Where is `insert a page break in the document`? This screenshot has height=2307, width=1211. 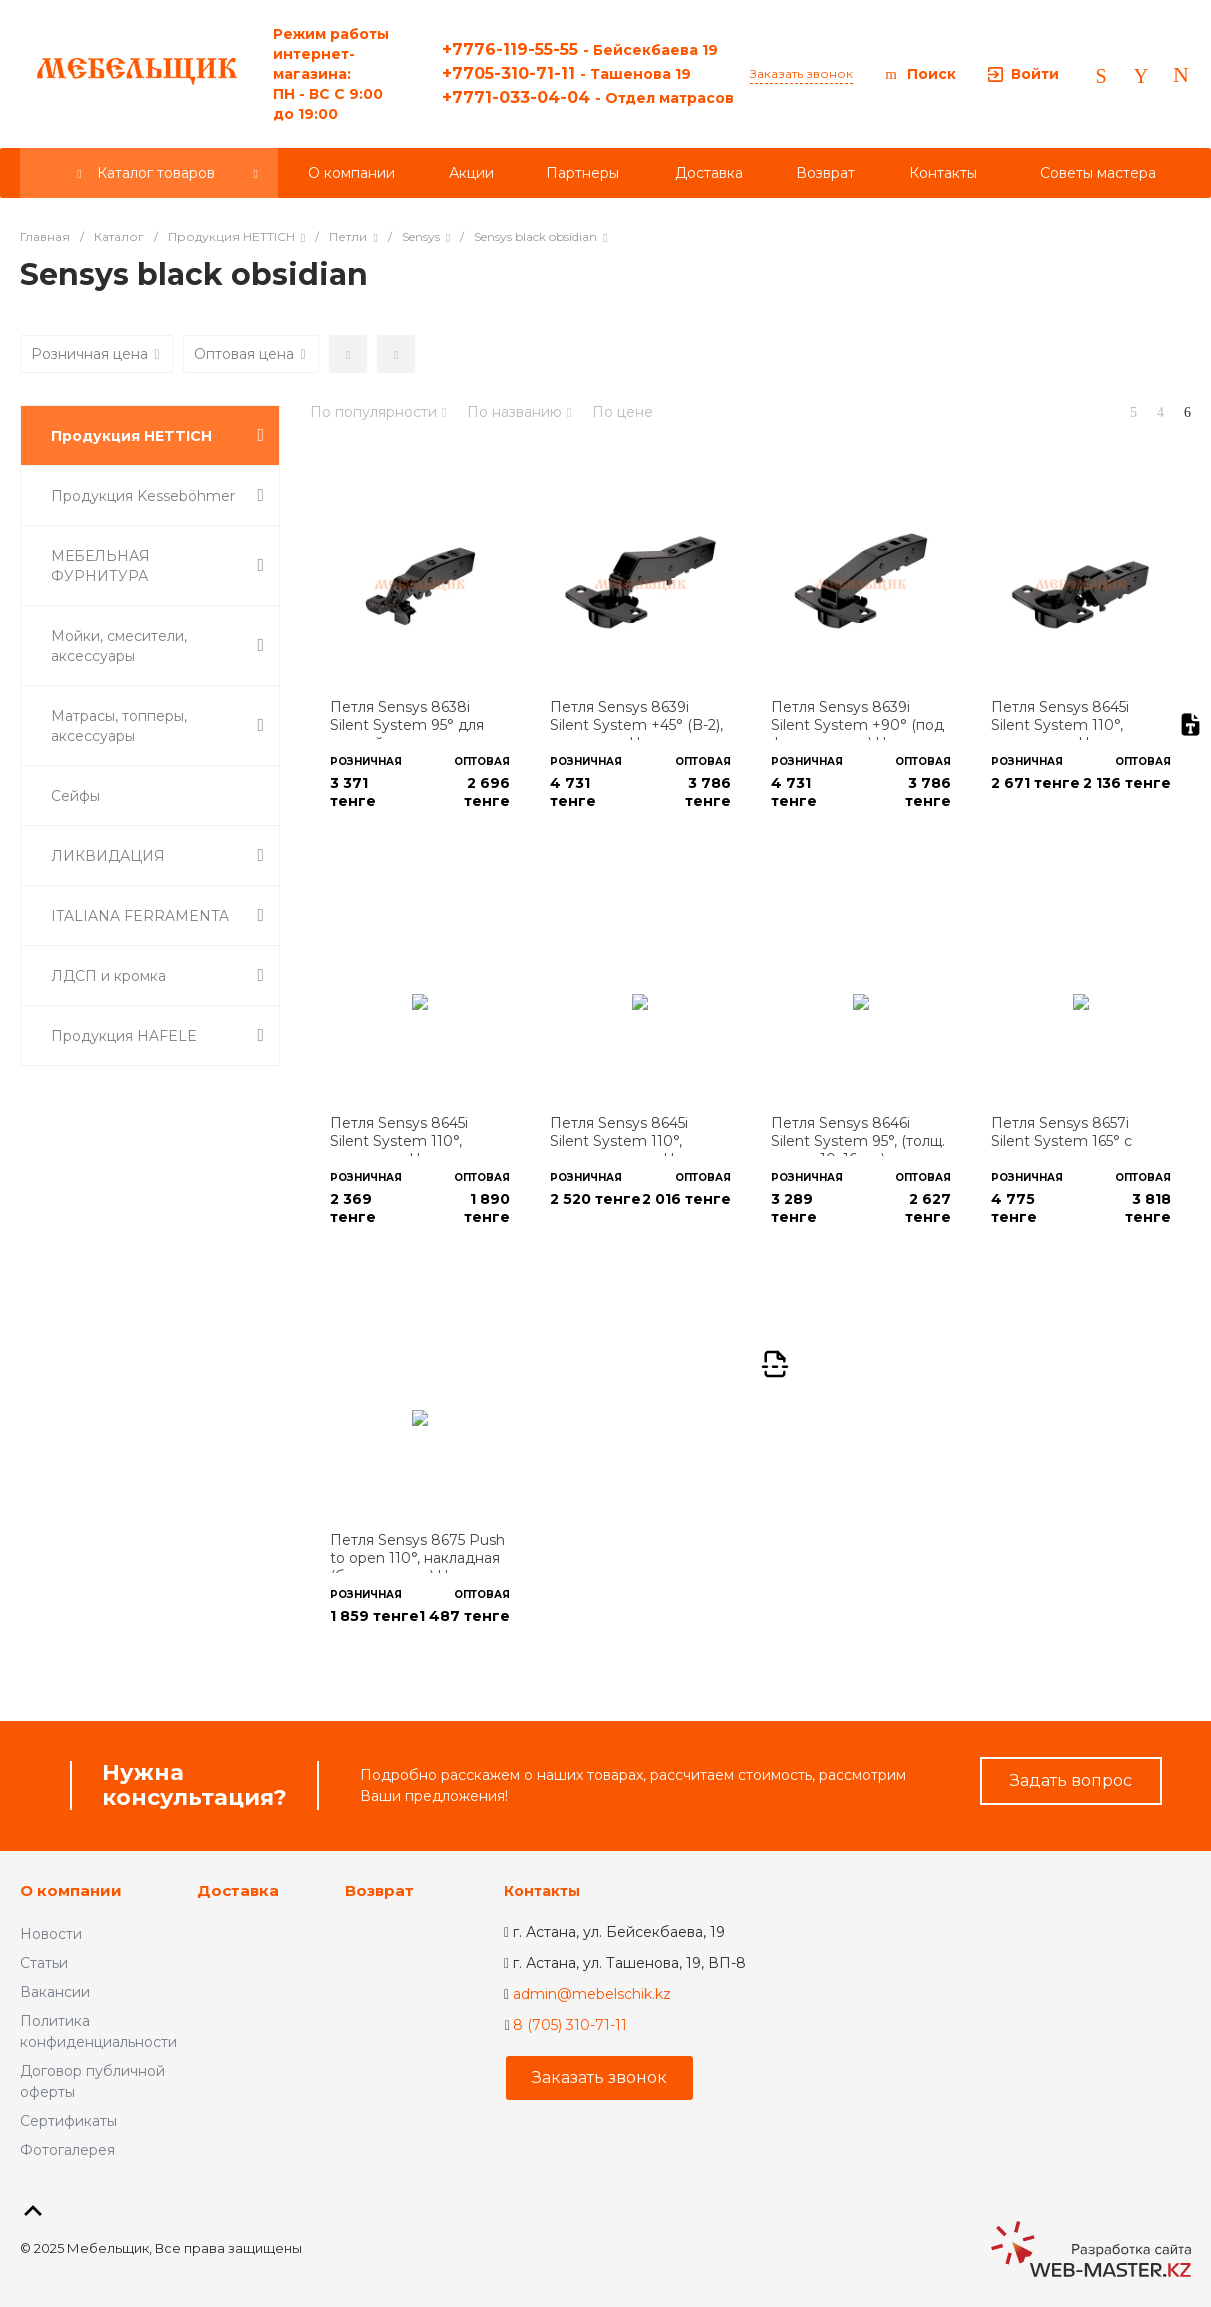 insert a page break in the document is located at coordinates (775, 1364).